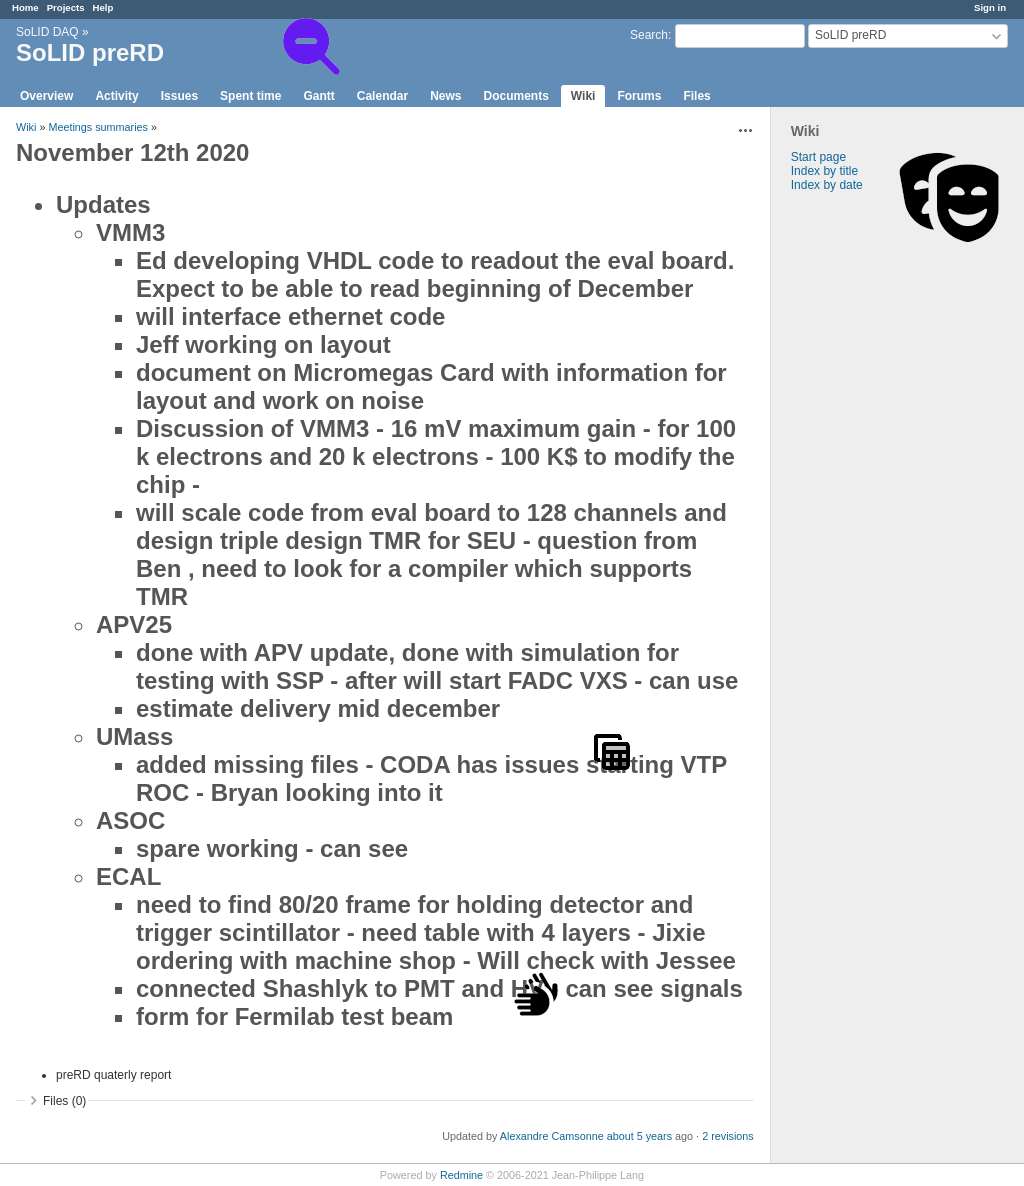 The width and height of the screenshot is (1024, 1186). Describe the element at coordinates (311, 46) in the screenshot. I see `zoom out` at that location.